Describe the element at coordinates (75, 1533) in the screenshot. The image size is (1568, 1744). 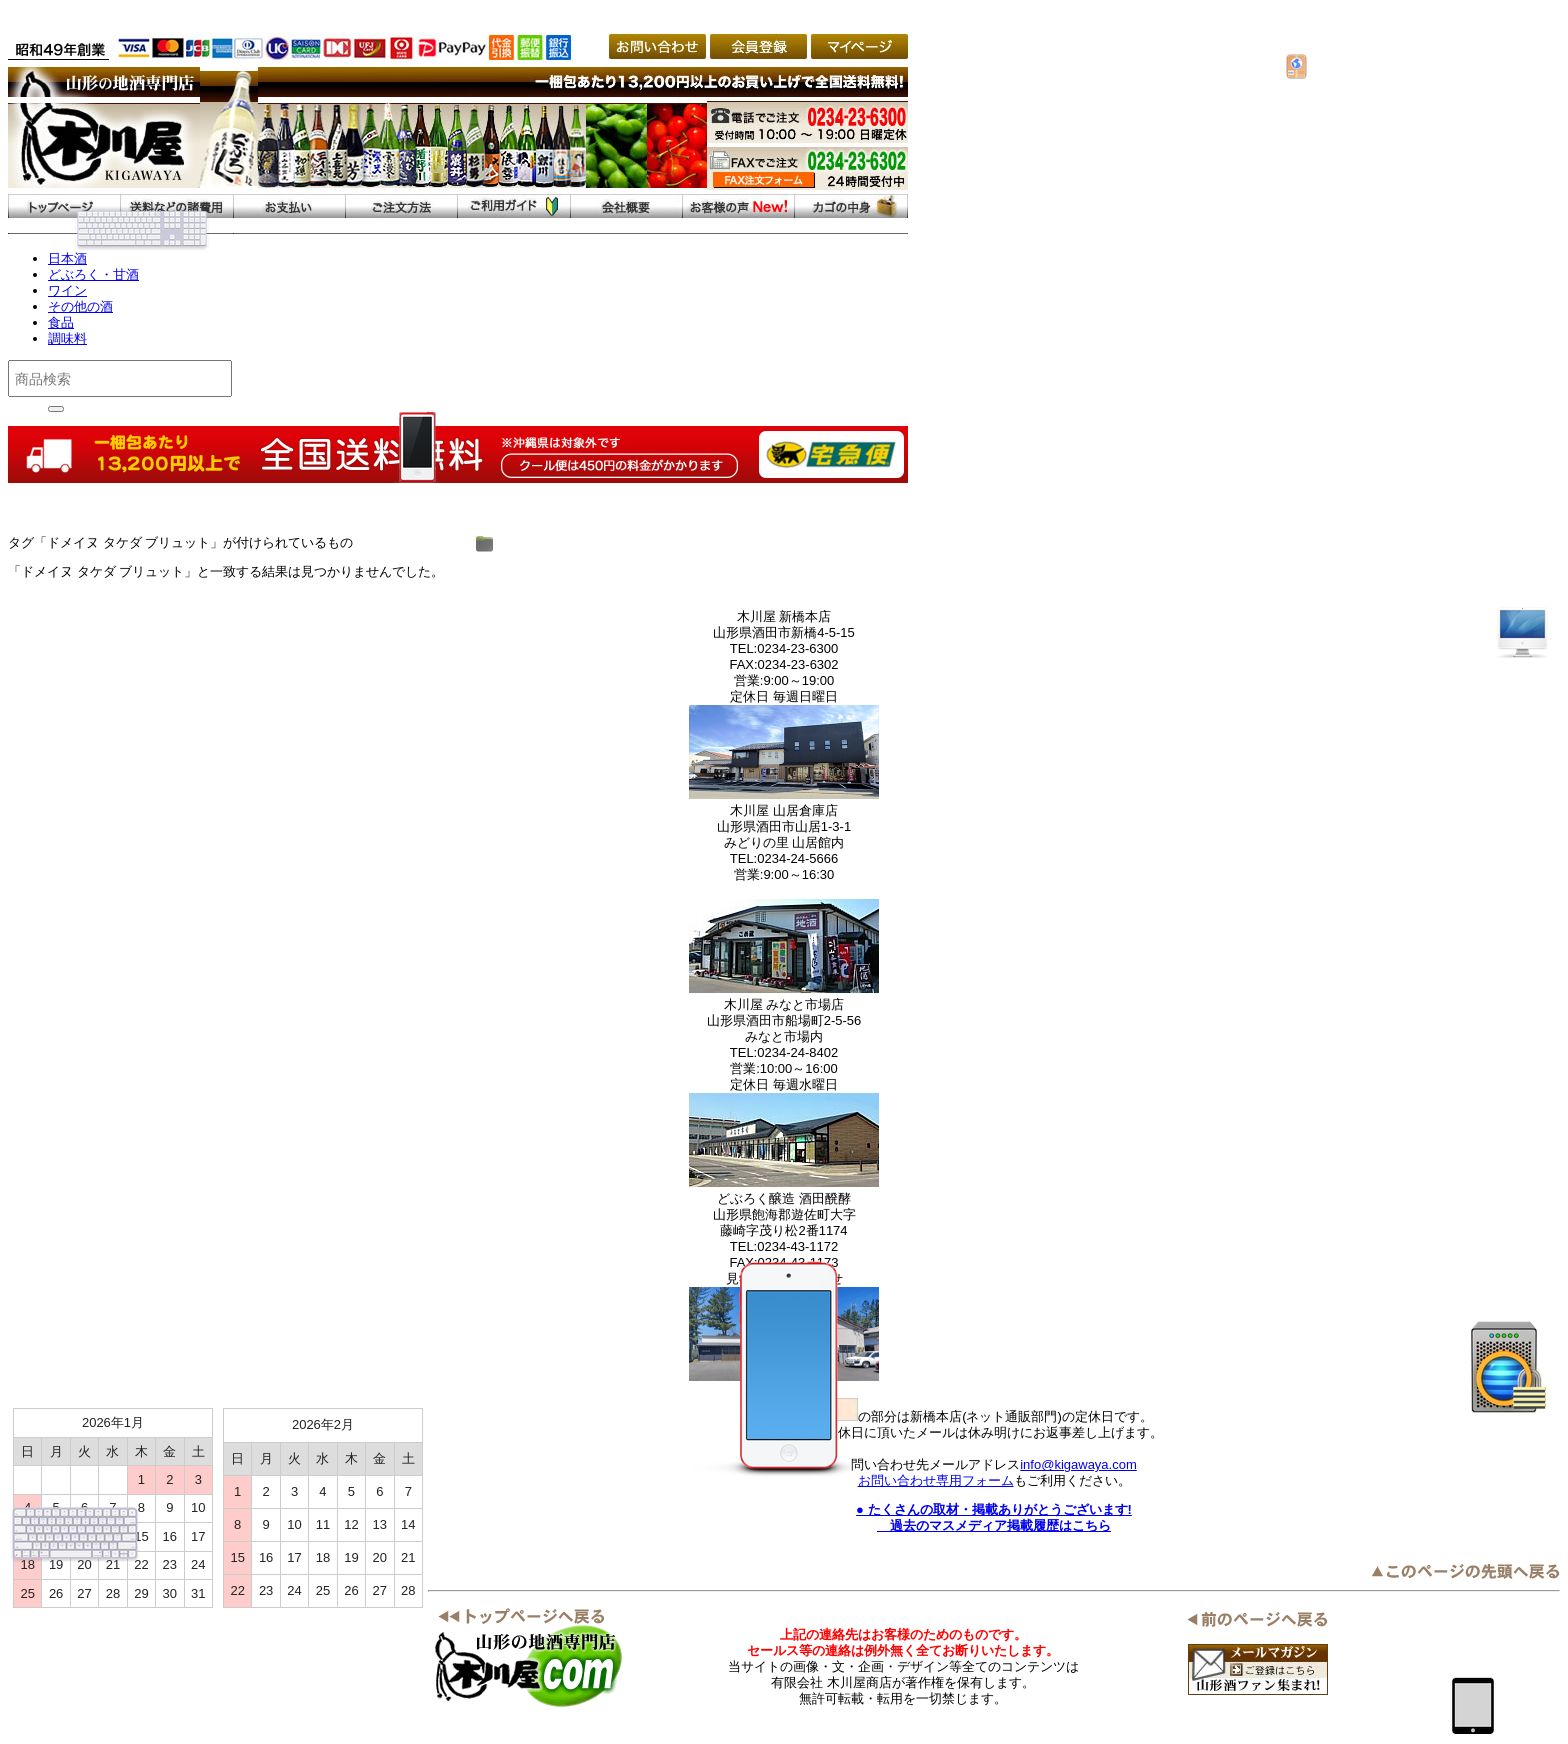
I see `connect a bluetooth keyboard` at that location.